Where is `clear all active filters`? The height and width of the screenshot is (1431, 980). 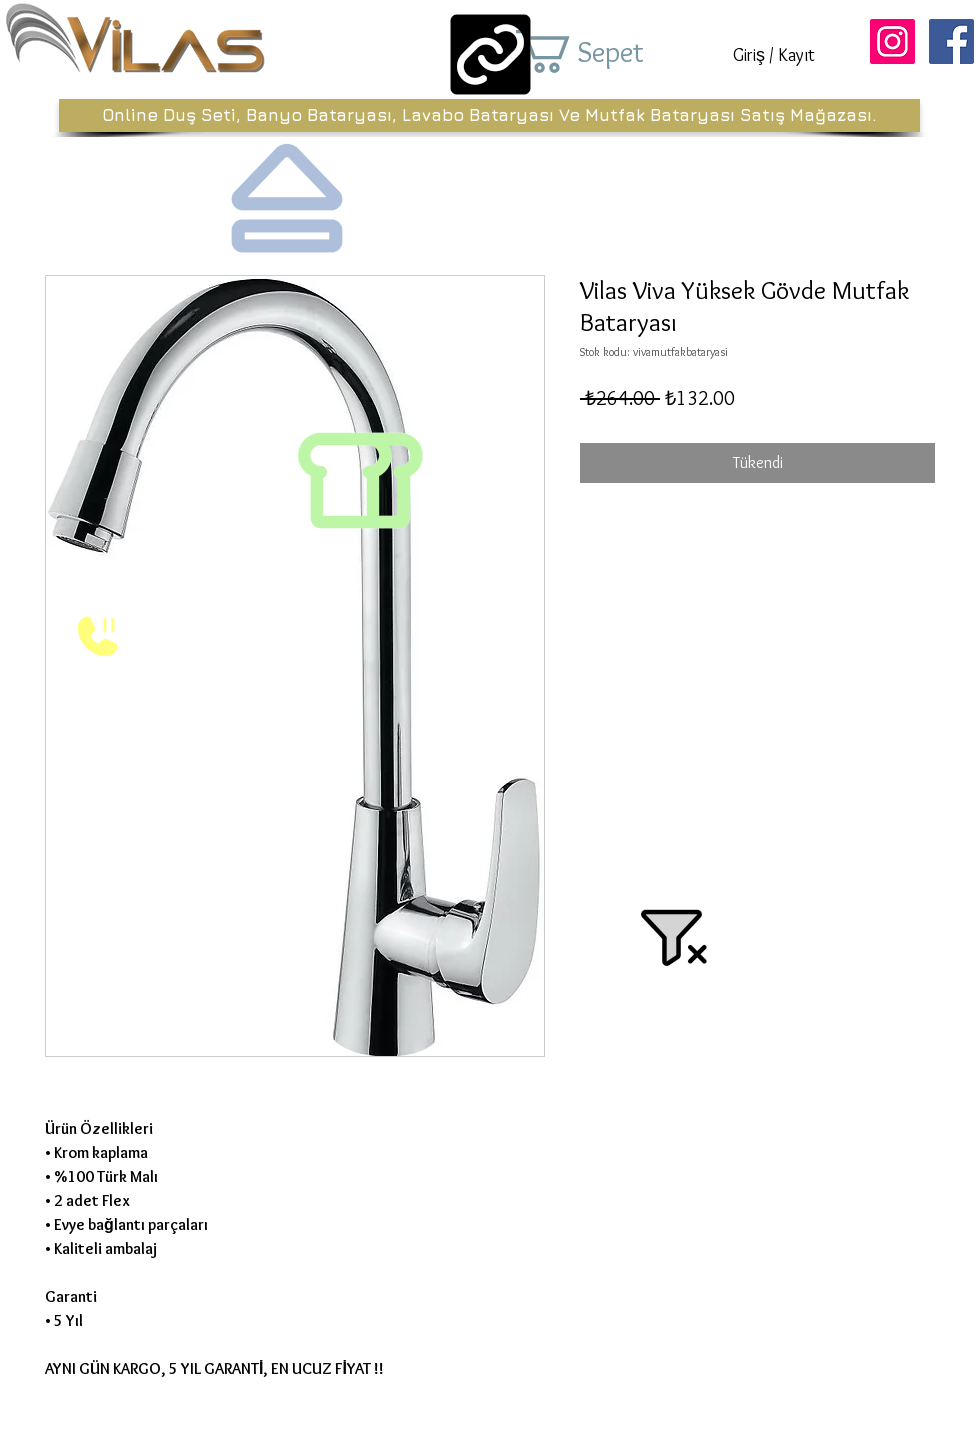
clear all active filters is located at coordinates (671, 935).